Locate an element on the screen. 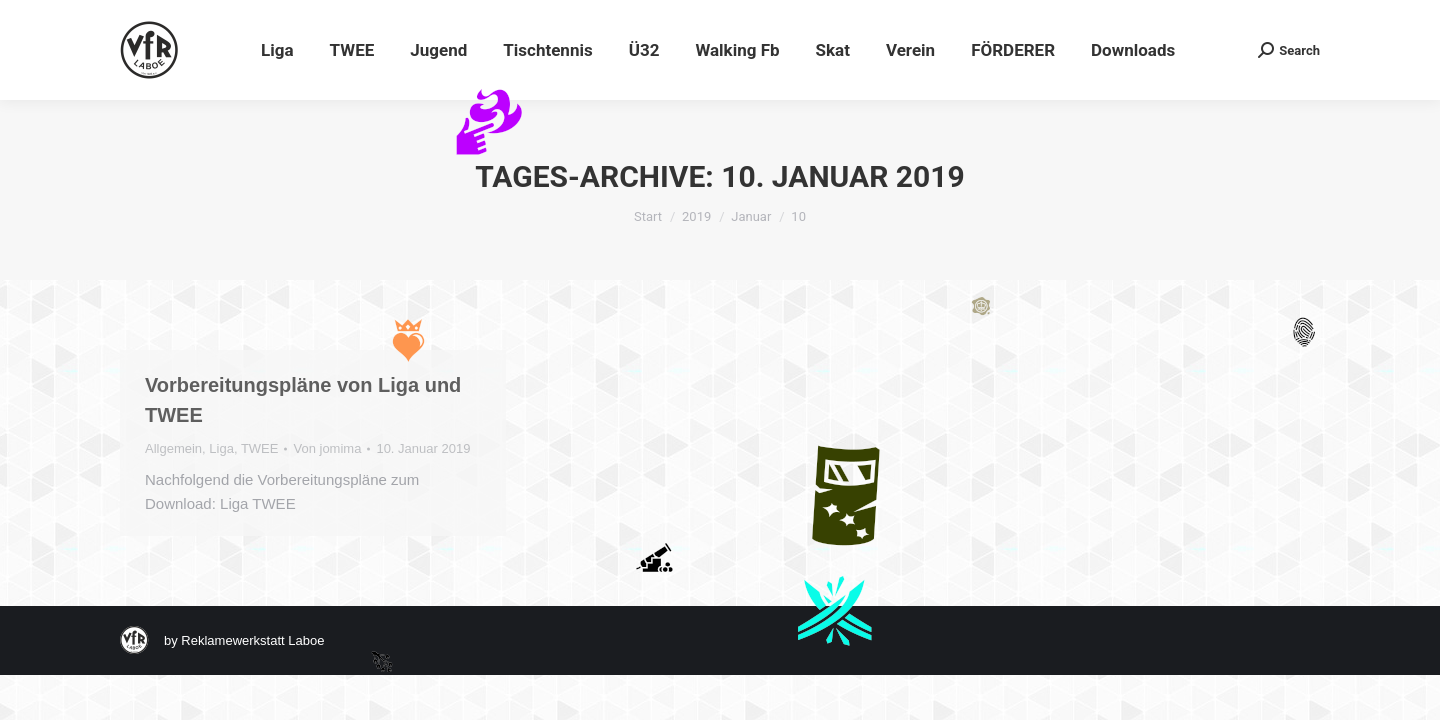  fire cannon in pirate-themed game is located at coordinates (654, 557).